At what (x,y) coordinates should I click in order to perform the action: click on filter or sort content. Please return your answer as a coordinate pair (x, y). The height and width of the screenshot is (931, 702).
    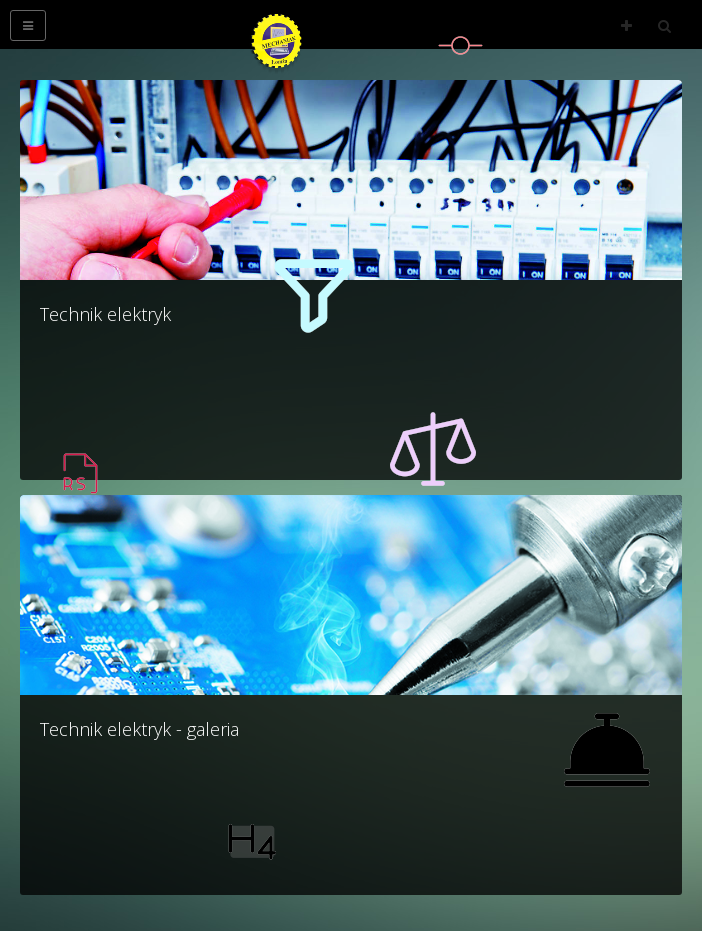
    Looking at the image, I should click on (314, 293).